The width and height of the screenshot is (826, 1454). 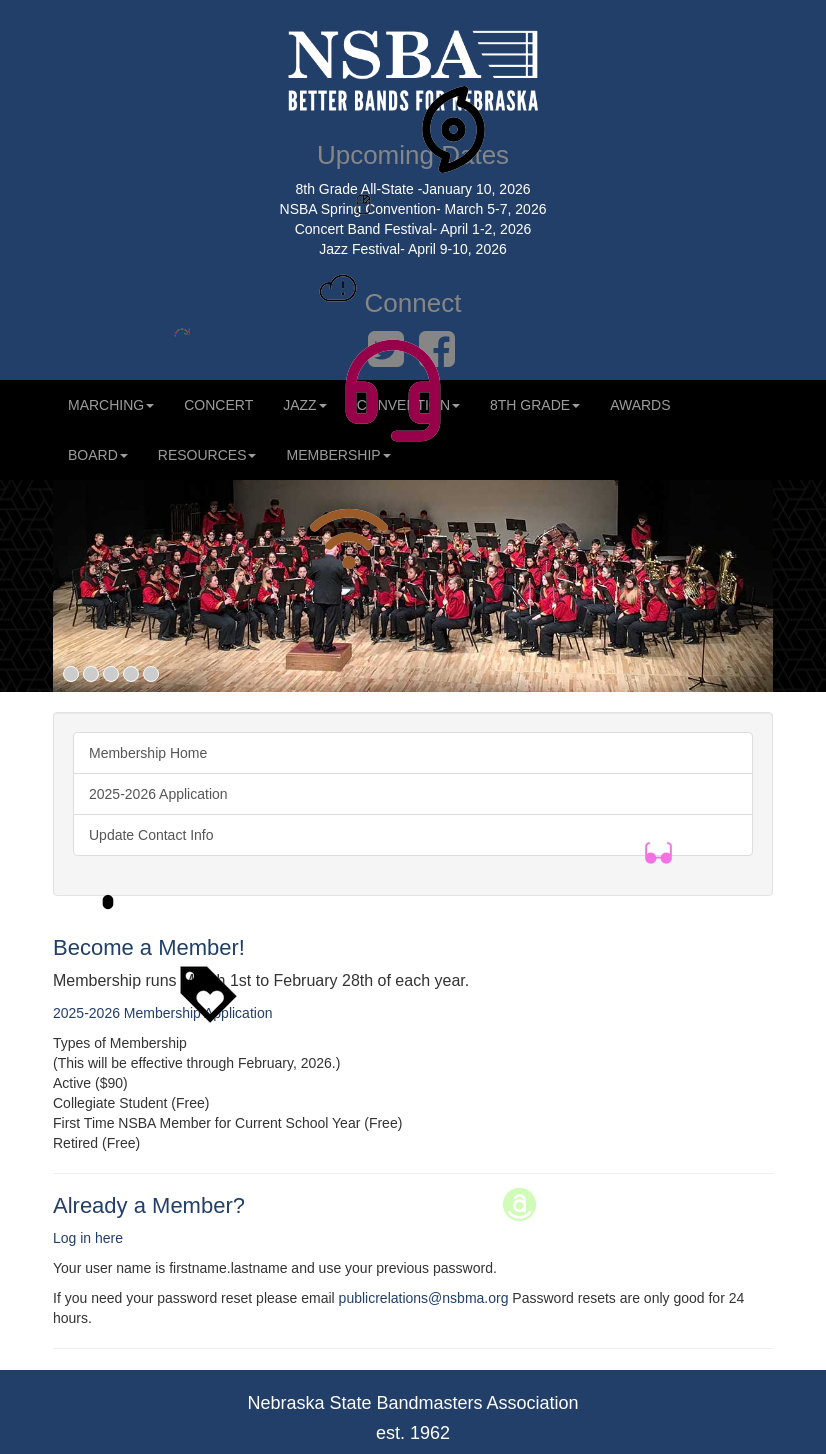 I want to click on wifi connection status indicator, so click(x=349, y=539).